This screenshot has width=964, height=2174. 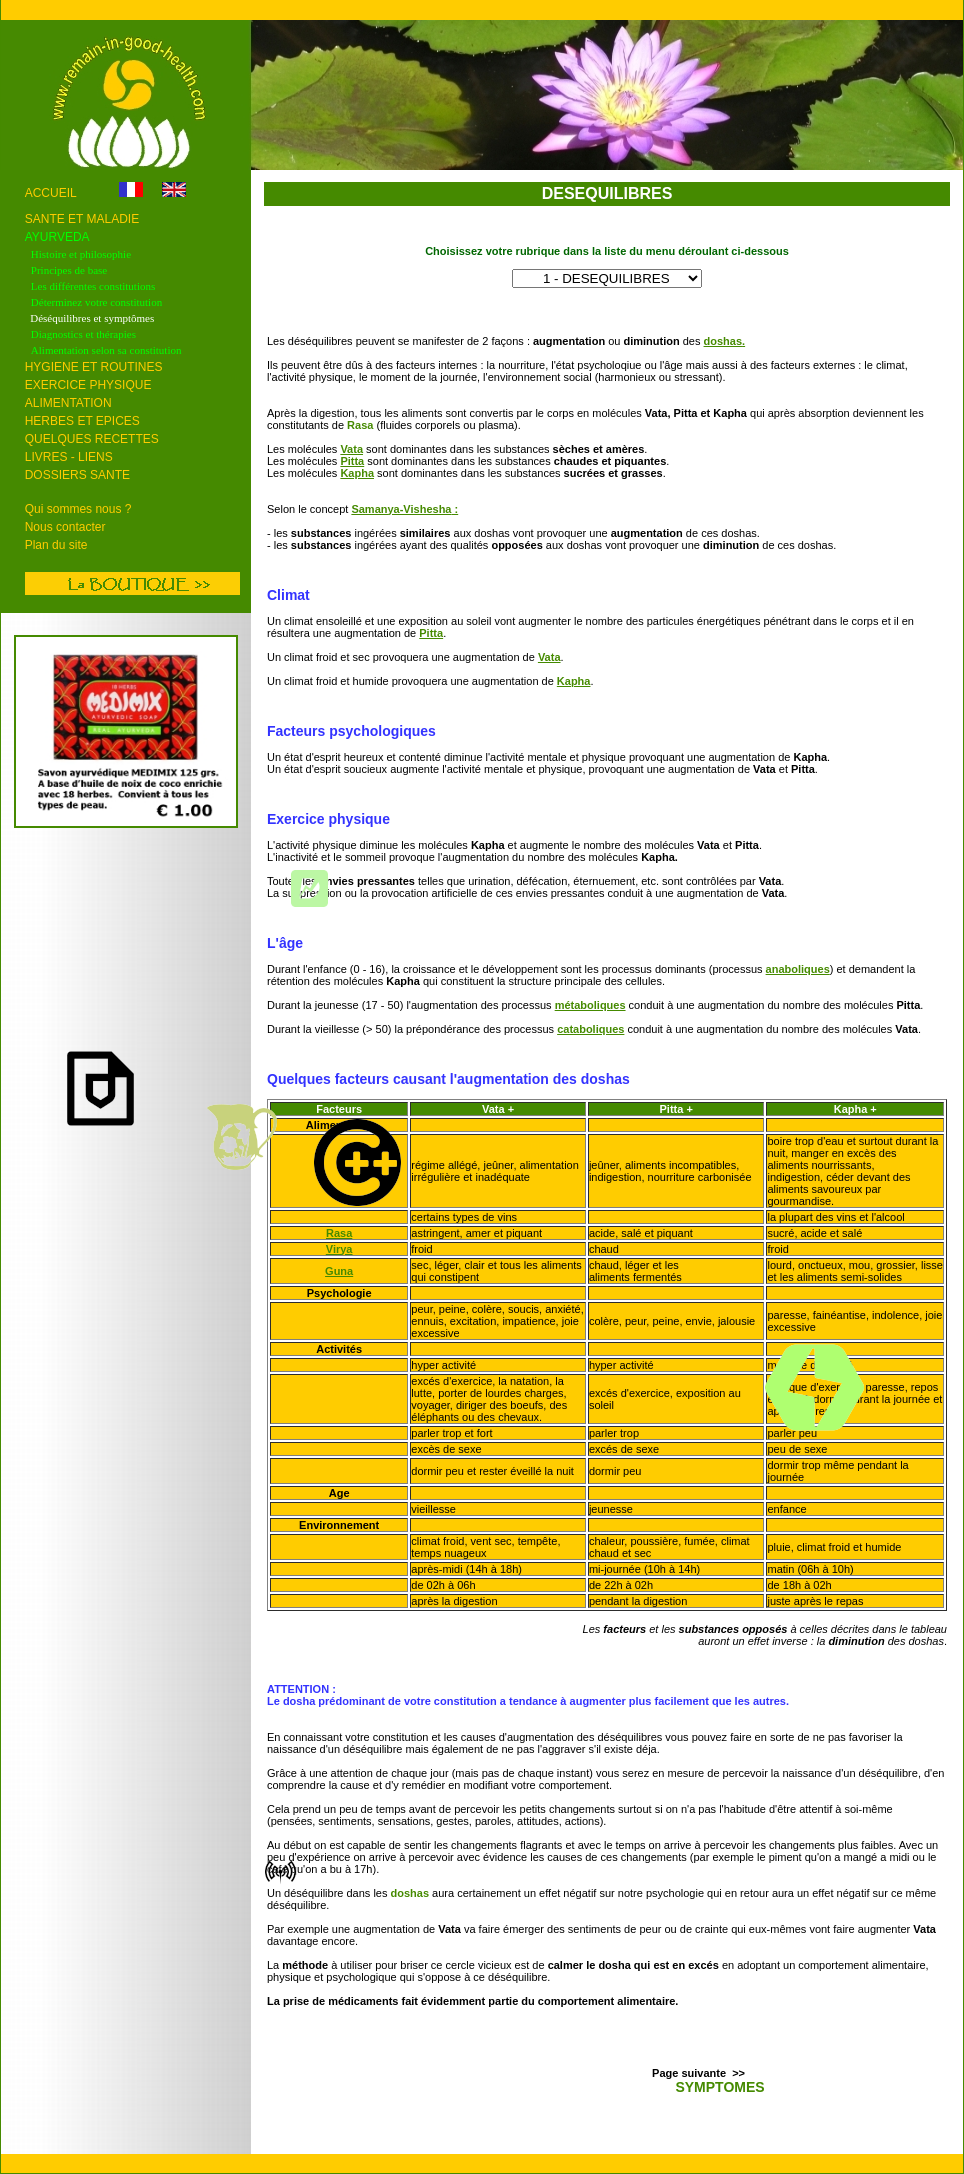 I want to click on charles web debugging proxy application, so click(x=242, y=1137).